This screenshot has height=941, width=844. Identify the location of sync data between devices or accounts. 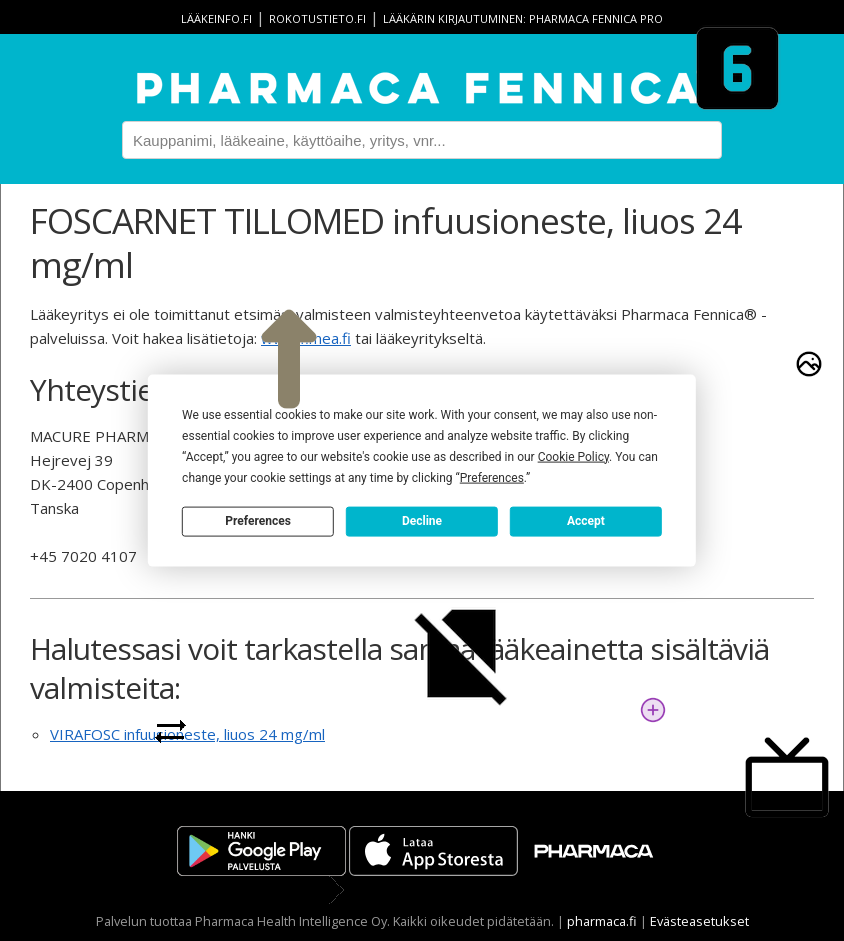
(170, 731).